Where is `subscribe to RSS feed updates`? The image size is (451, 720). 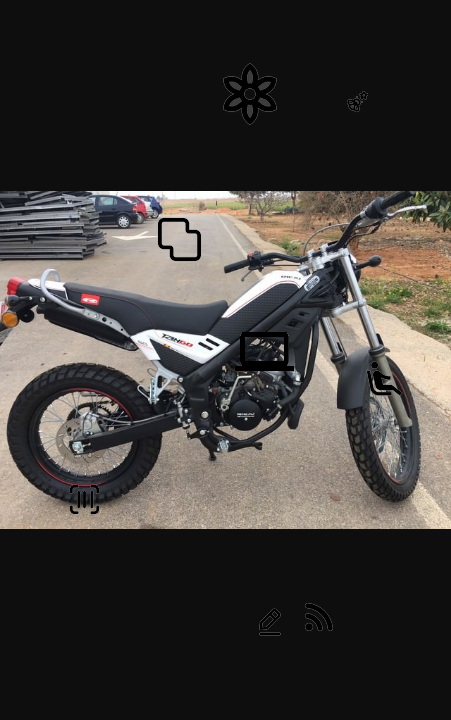
subscribe to RSS feed updates is located at coordinates (319, 616).